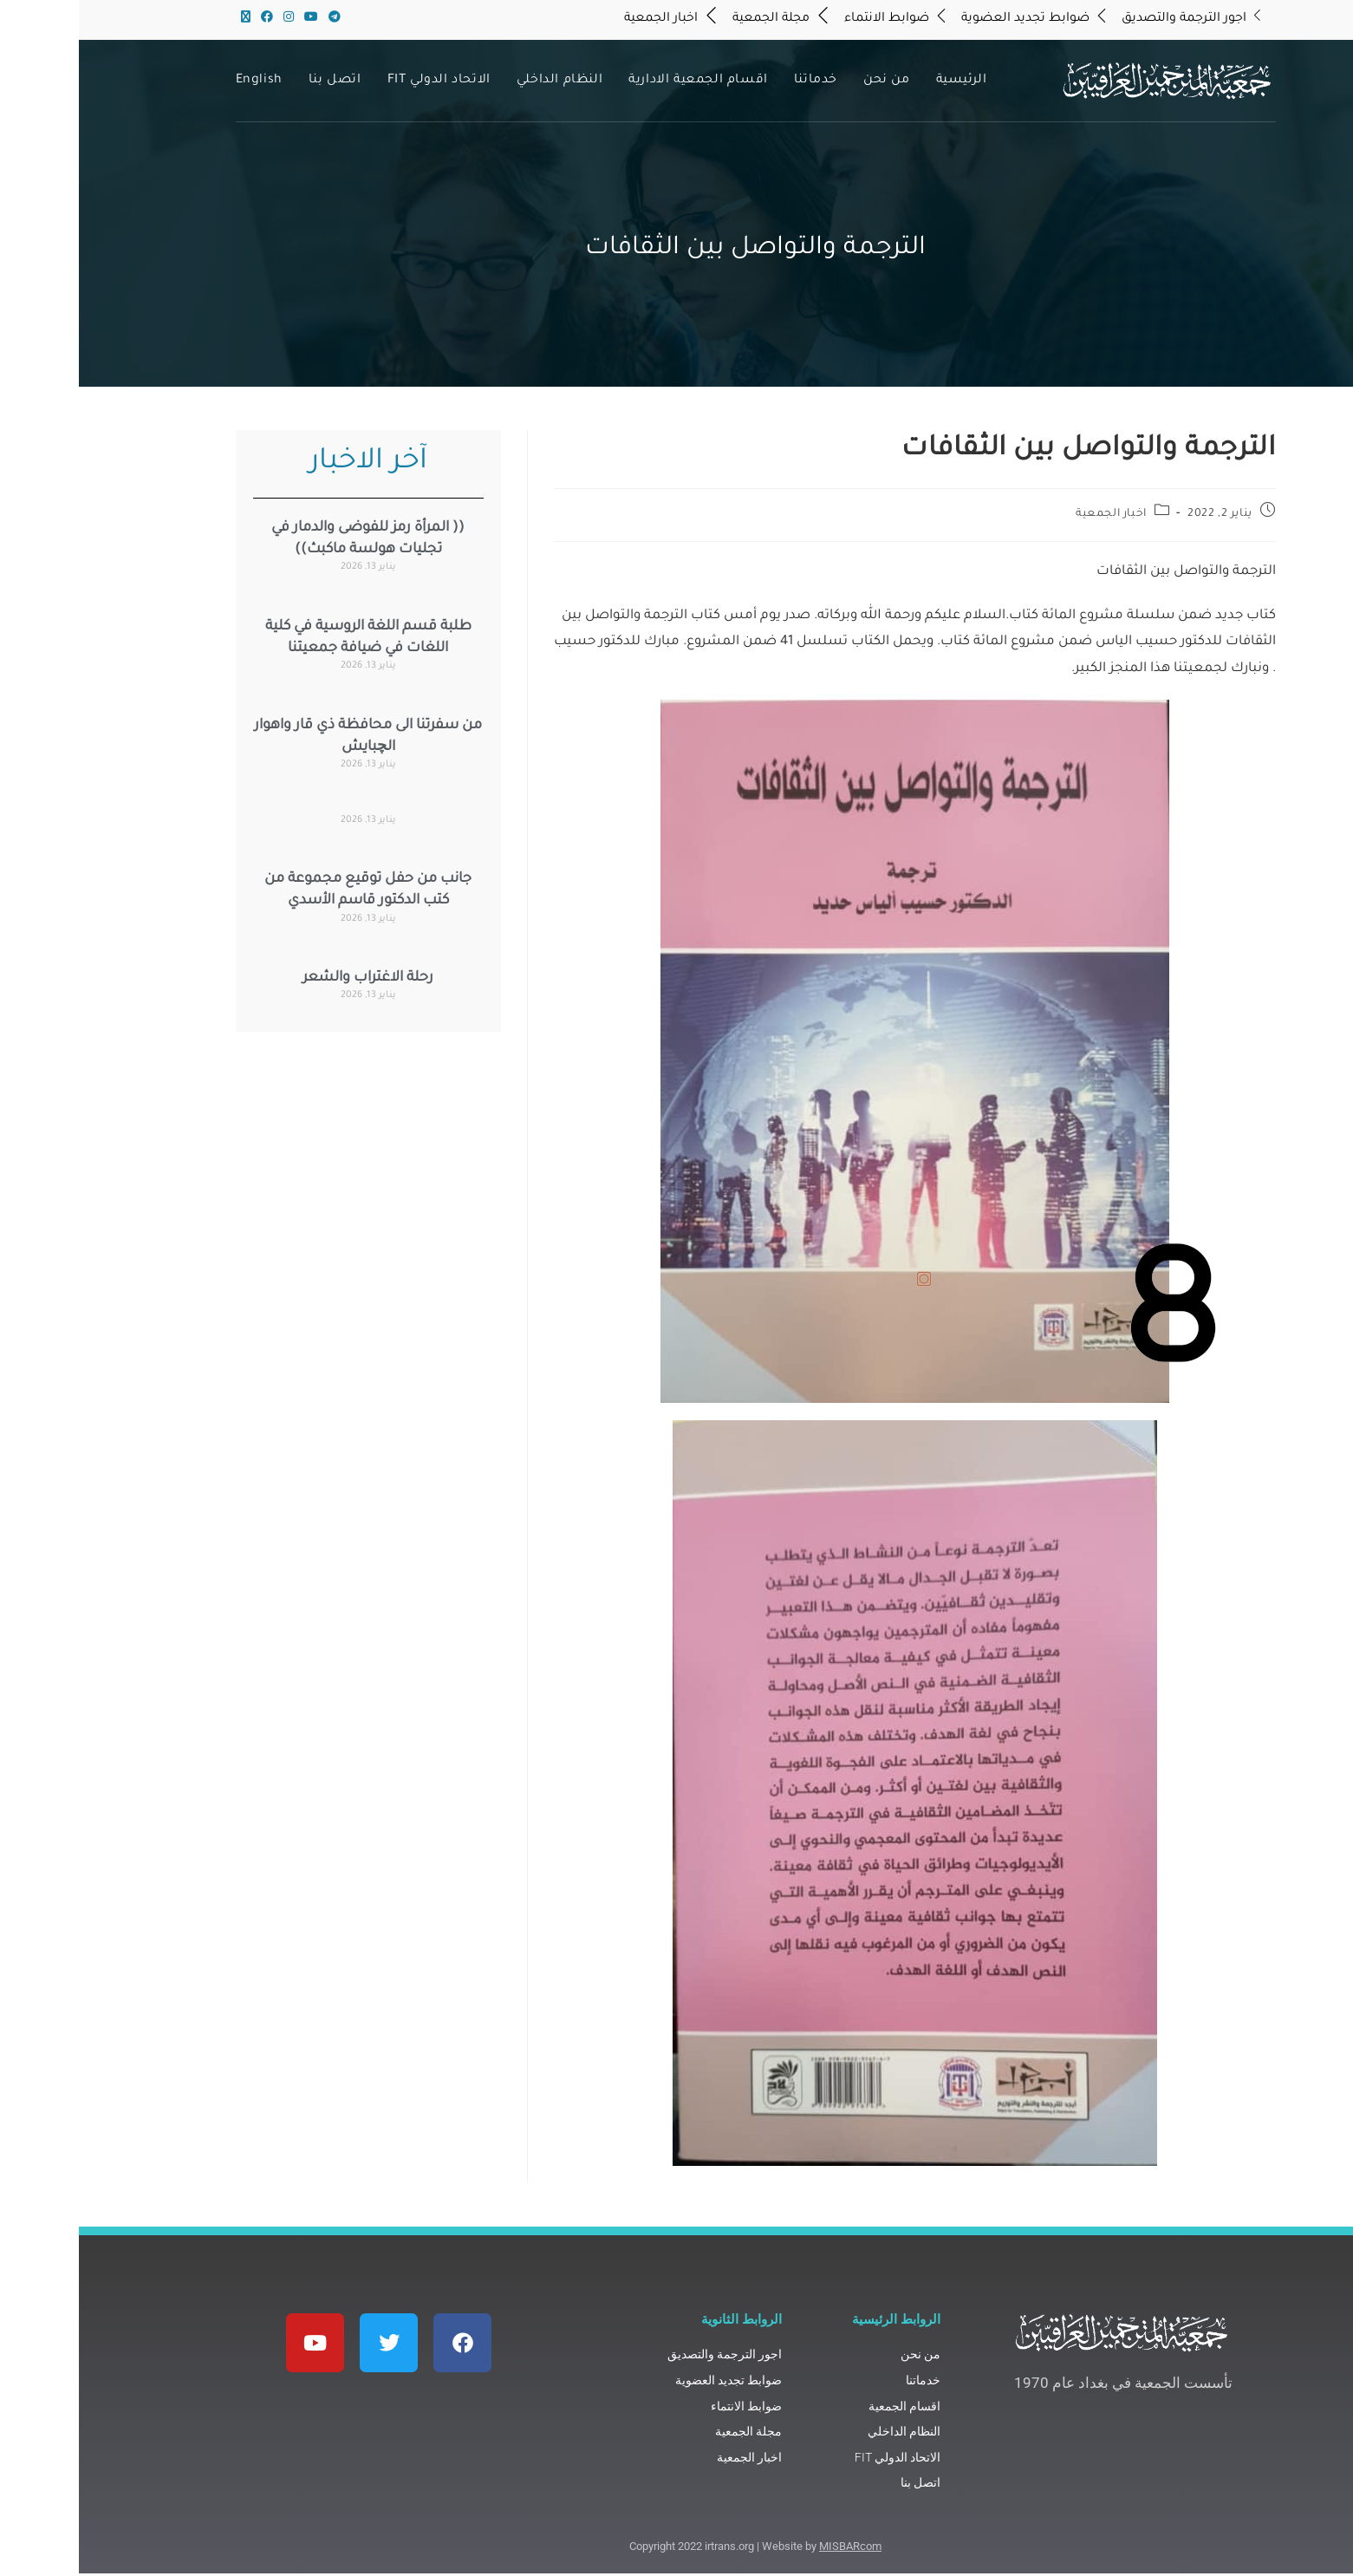 This screenshot has height=2576, width=1353. I want to click on displays the number 8 in a list or ranking, so click(1173, 1302).